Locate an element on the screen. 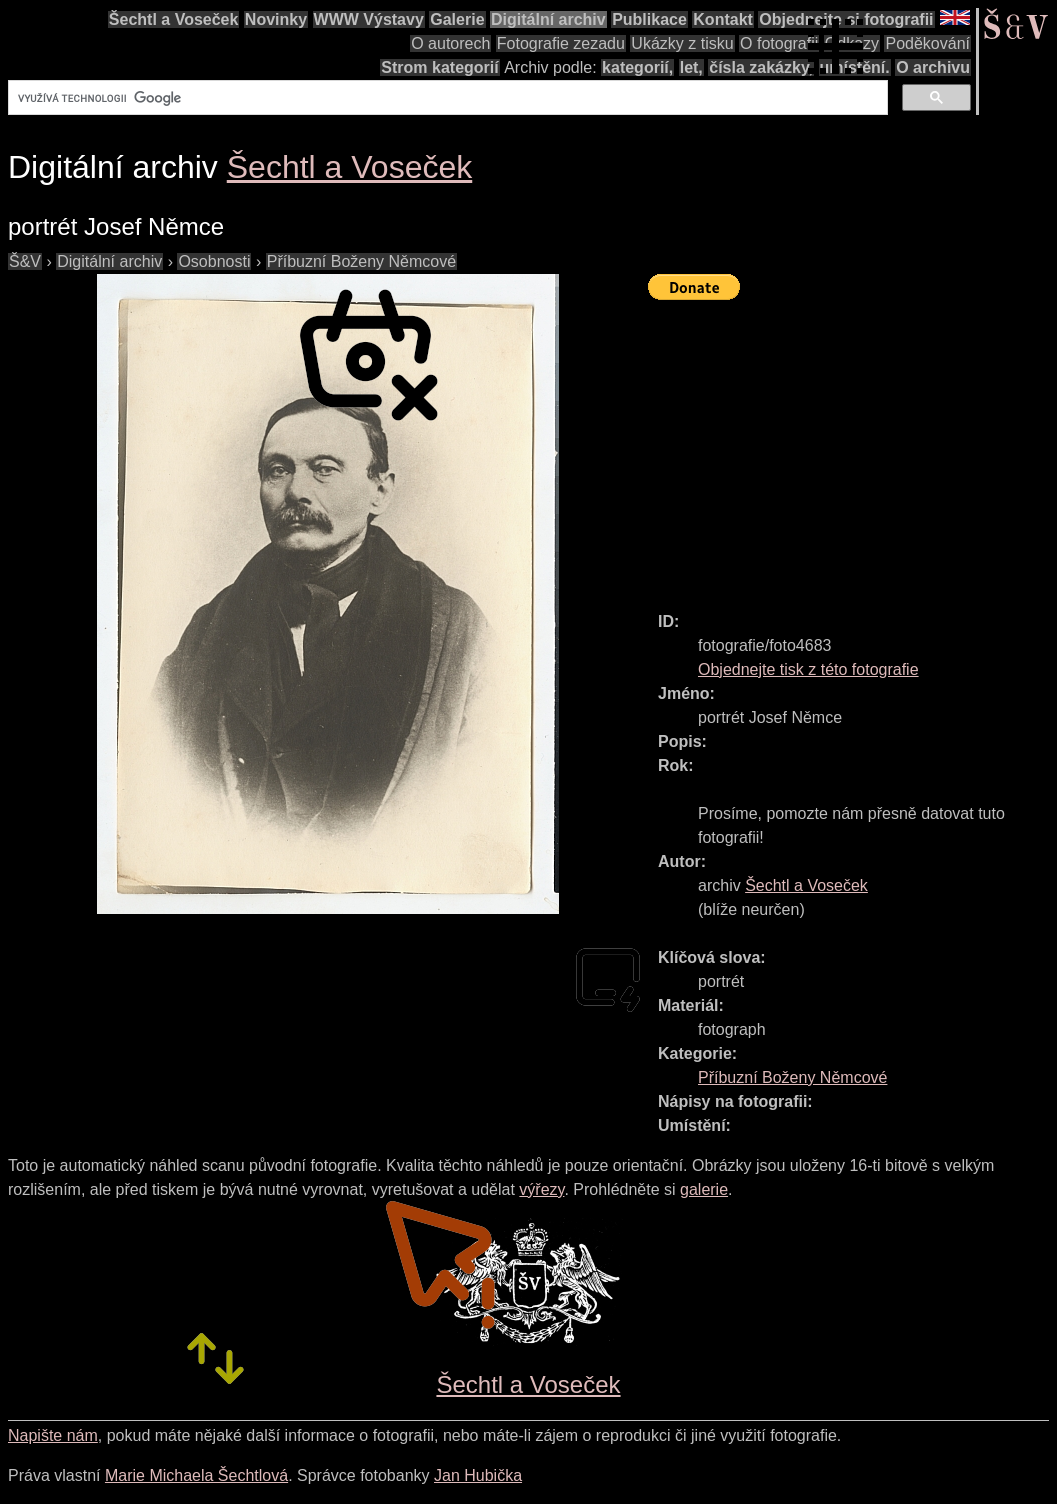  switch the order of items vertically is located at coordinates (215, 1358).